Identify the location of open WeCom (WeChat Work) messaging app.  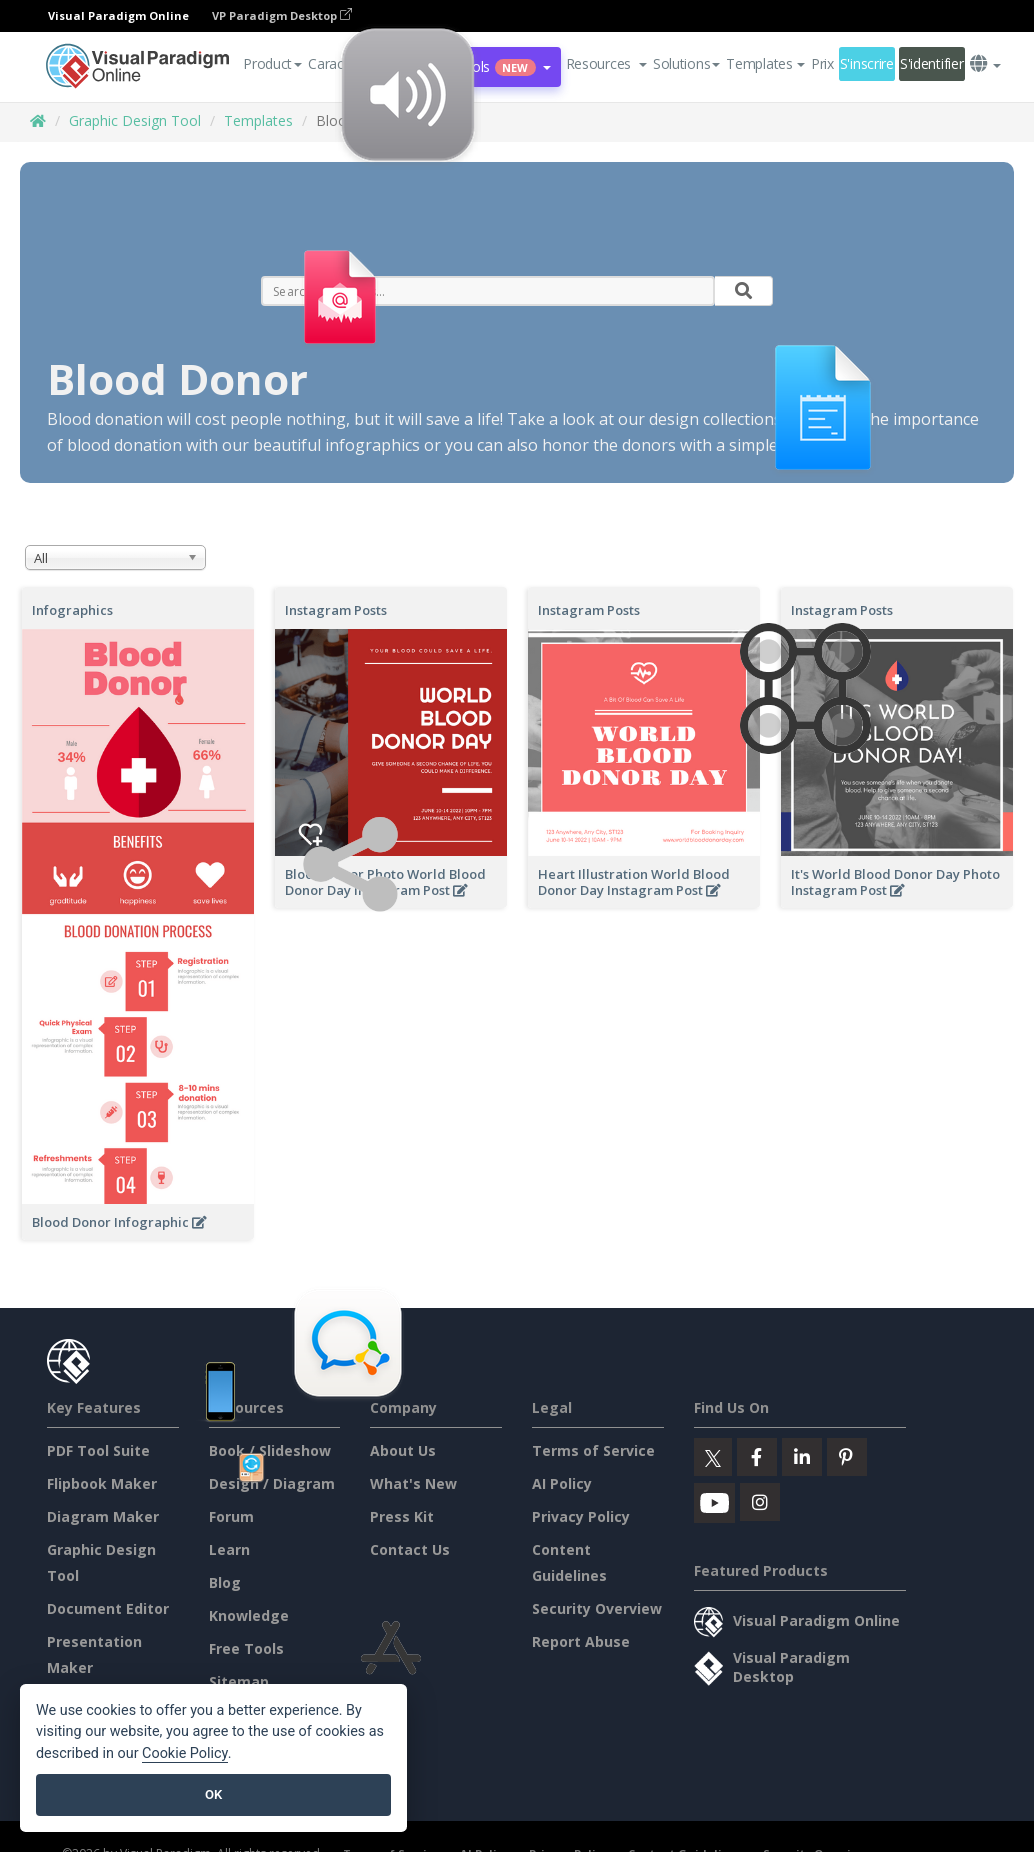
(348, 1343).